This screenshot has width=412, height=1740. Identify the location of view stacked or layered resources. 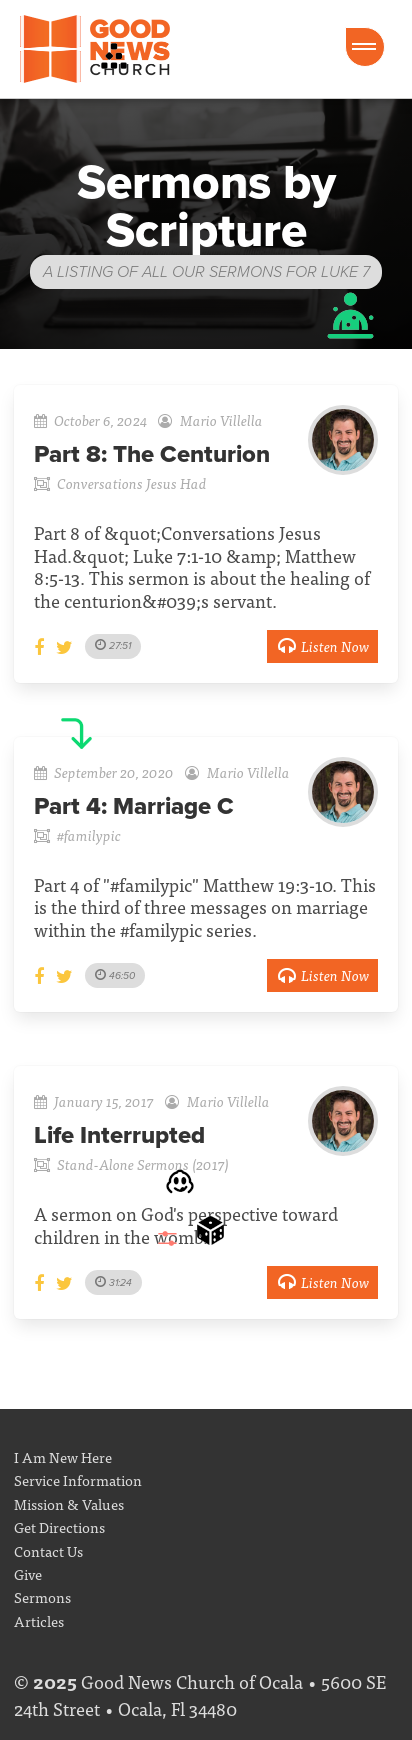
(114, 56).